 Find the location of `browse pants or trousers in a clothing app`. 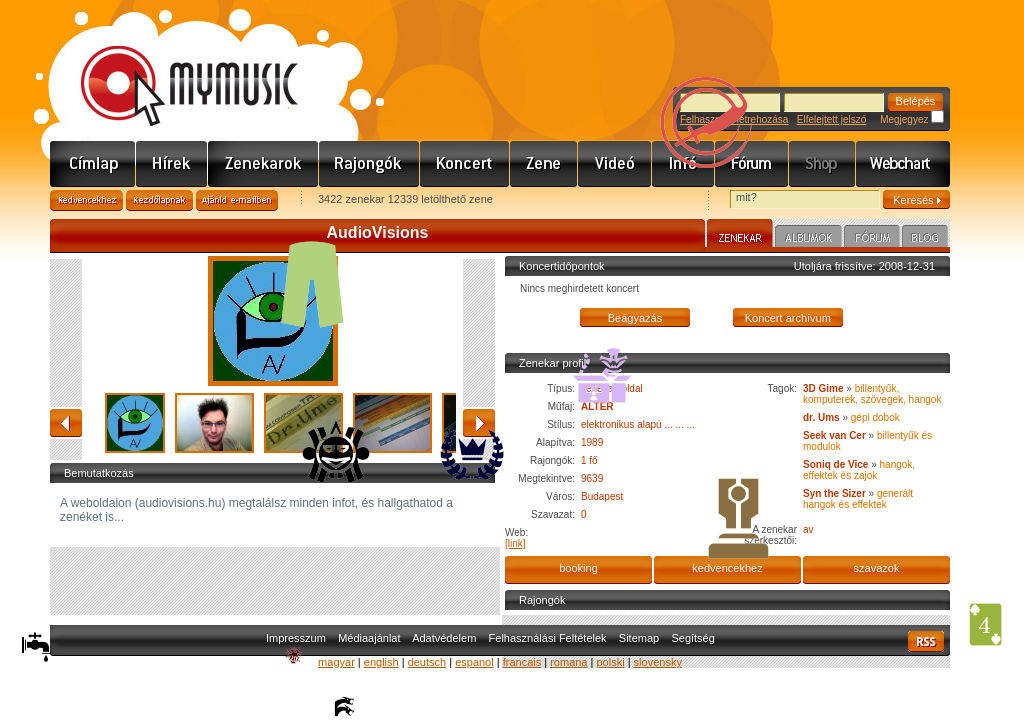

browse pants or trousers in a clothing app is located at coordinates (312, 284).